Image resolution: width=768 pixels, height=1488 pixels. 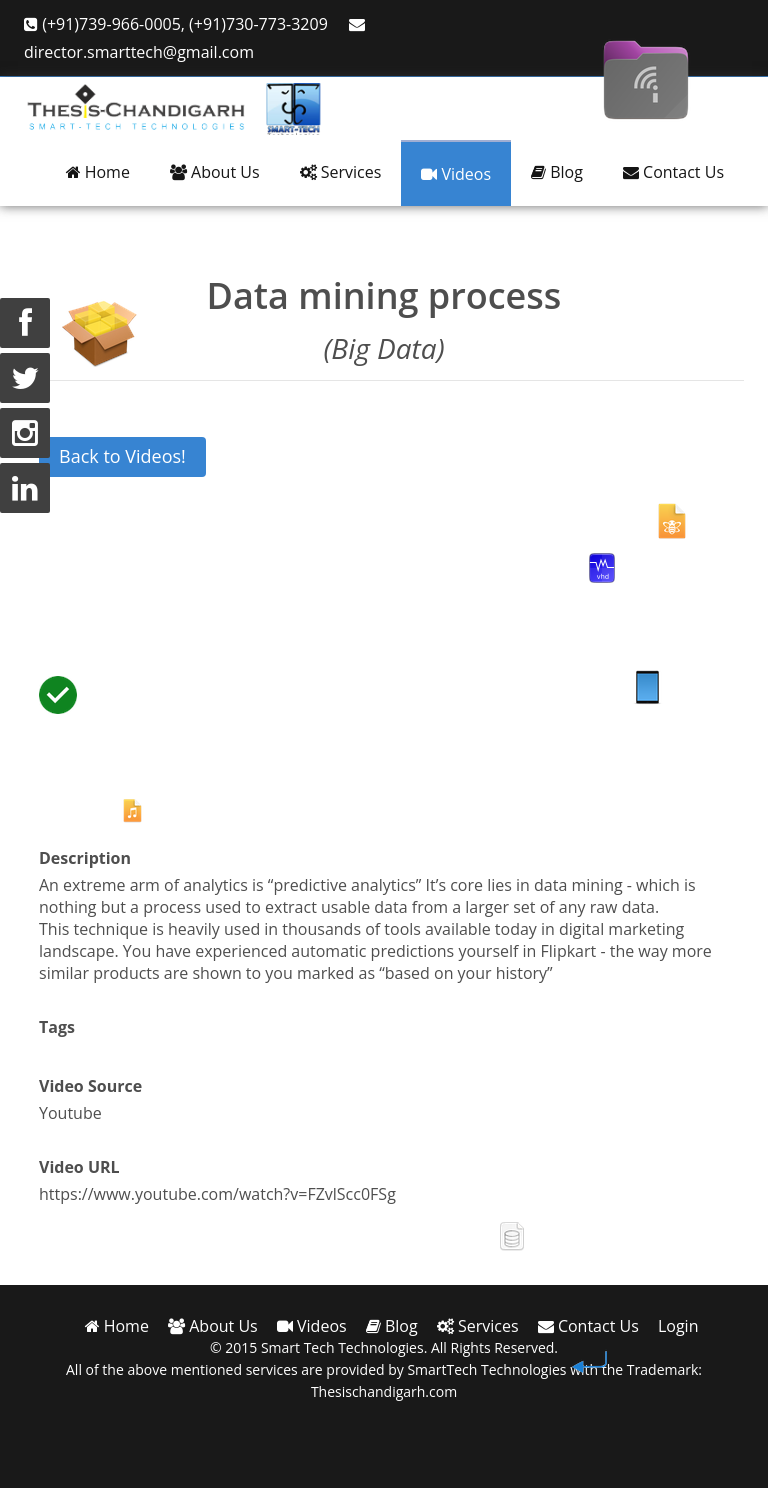 I want to click on open insync cloud sync folder, so click(x=646, y=80).